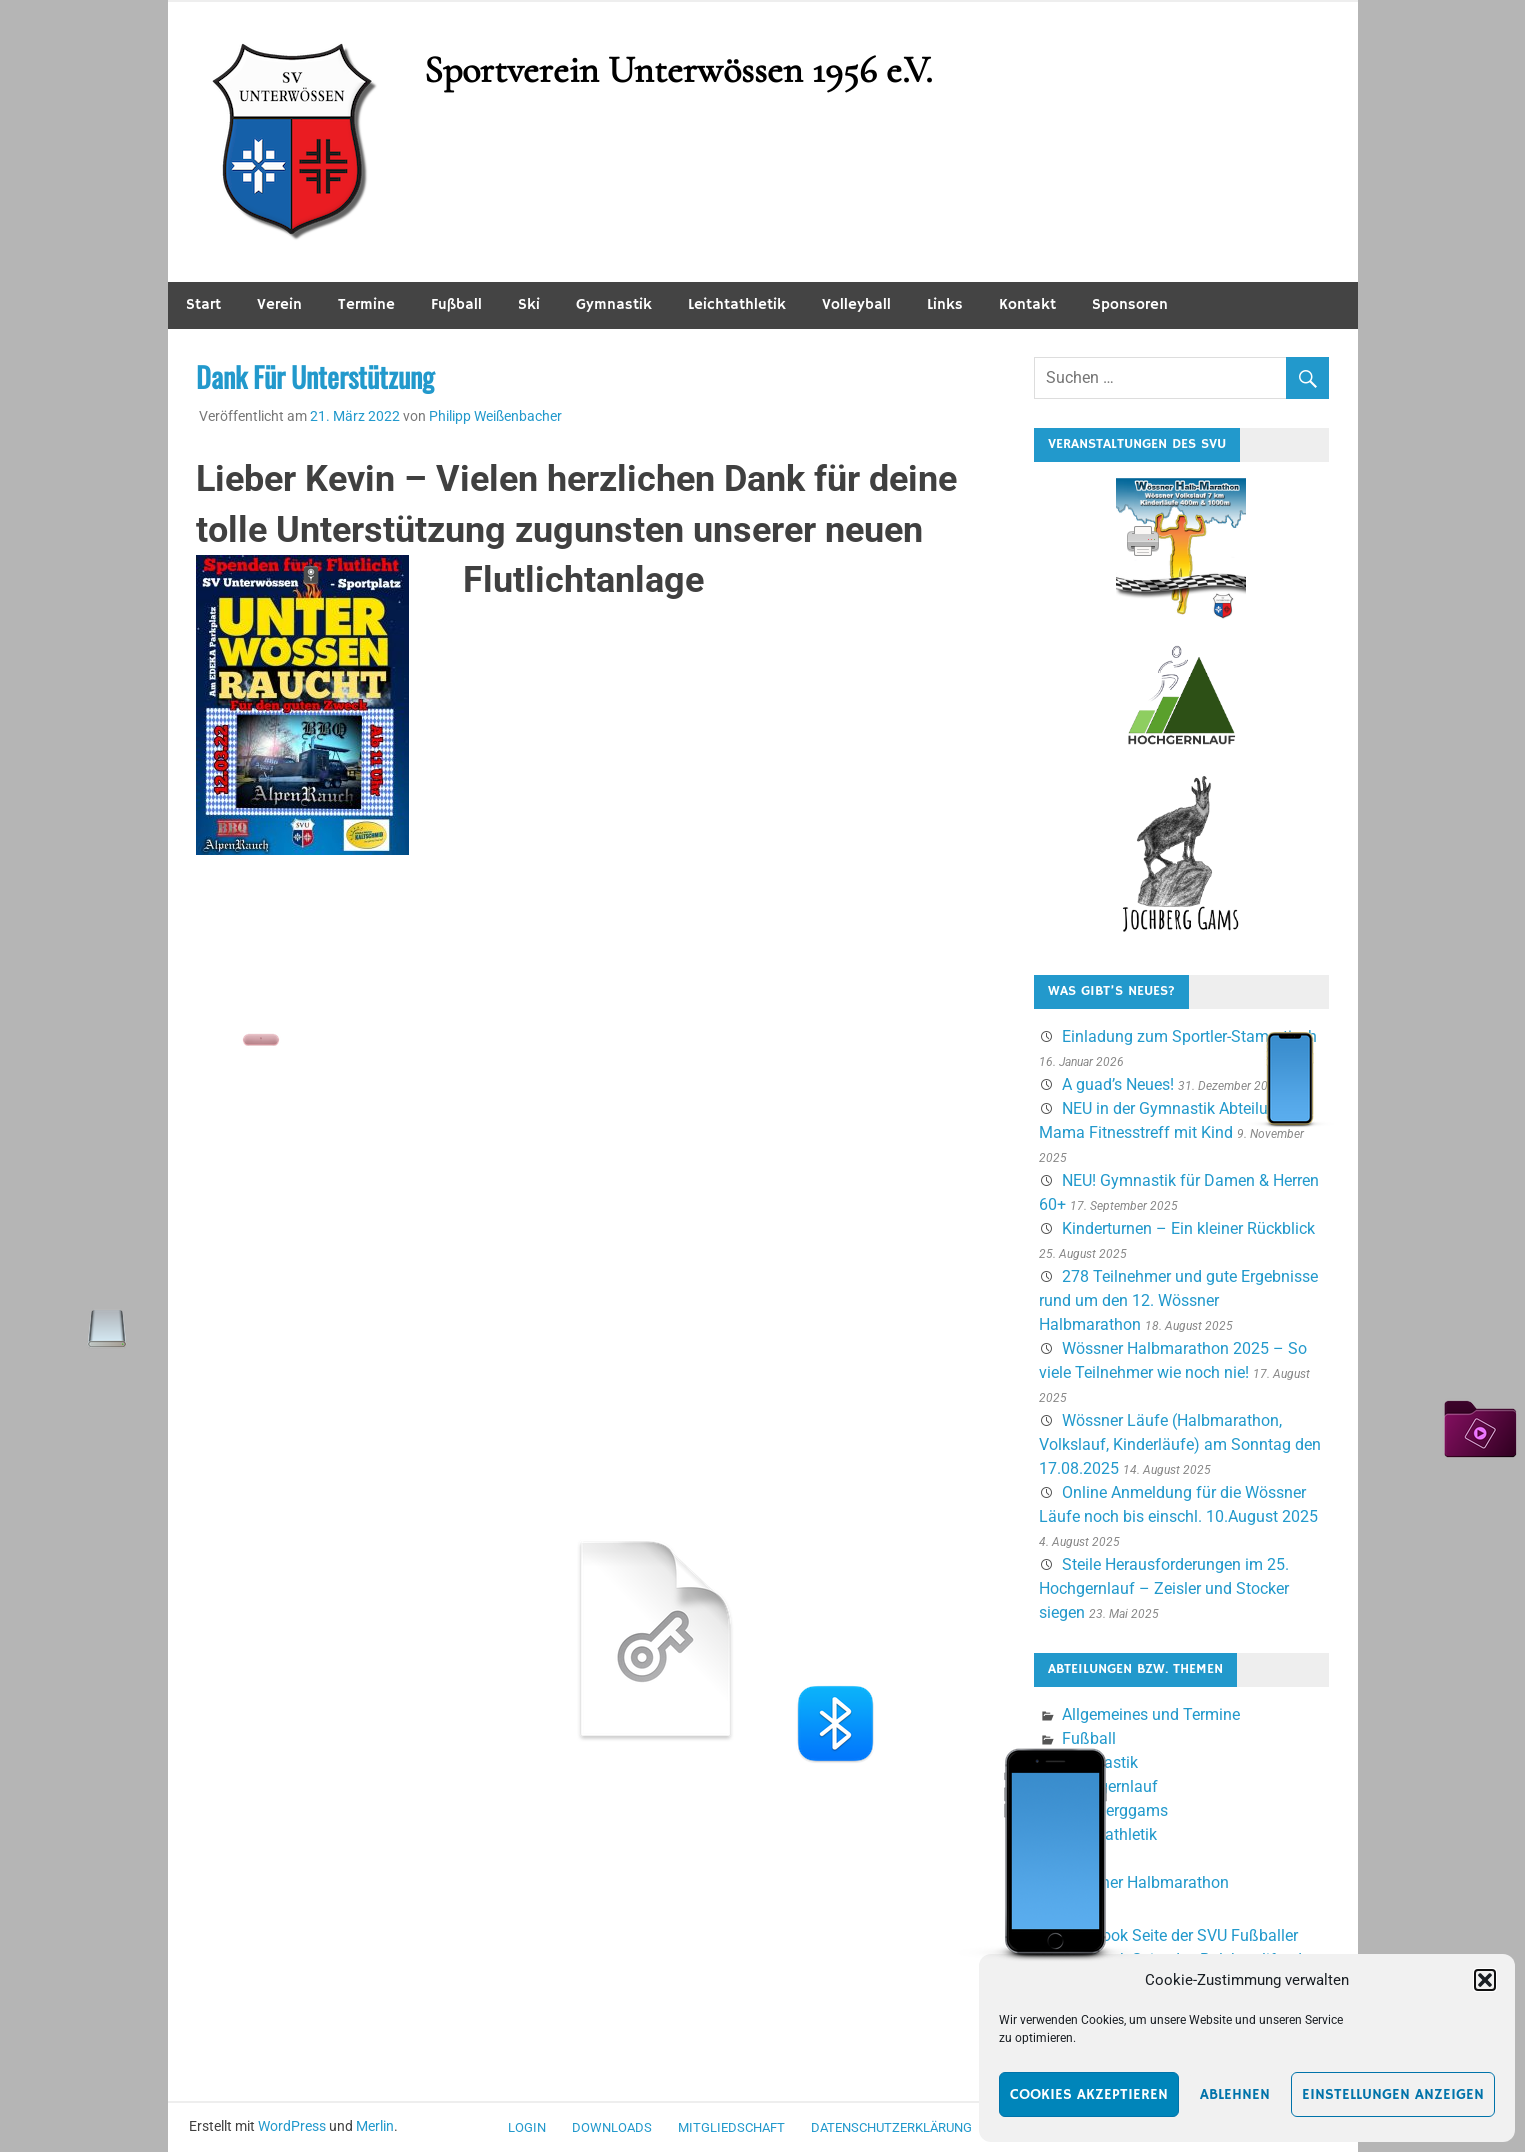 The image size is (1525, 2152). Describe the element at coordinates (1143, 541) in the screenshot. I see `connect to a network printer` at that location.